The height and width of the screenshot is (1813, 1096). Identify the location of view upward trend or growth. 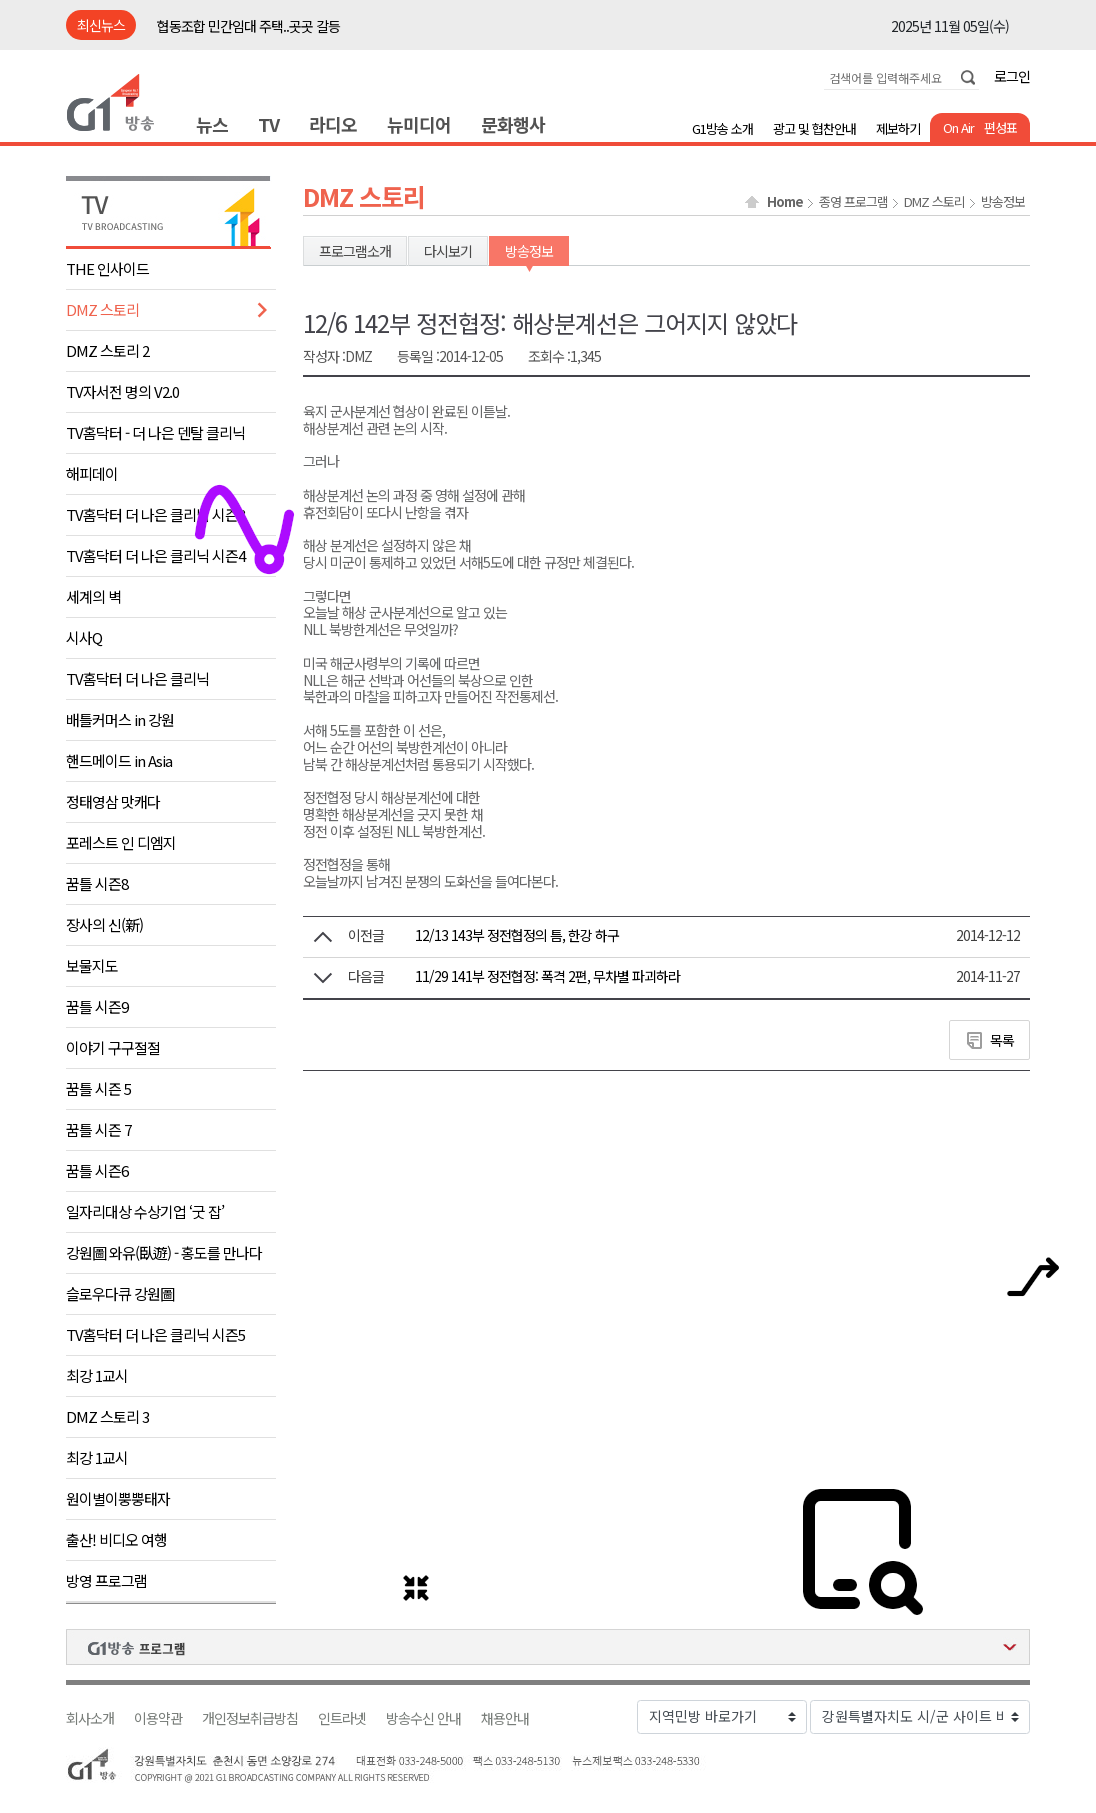
(1033, 1278).